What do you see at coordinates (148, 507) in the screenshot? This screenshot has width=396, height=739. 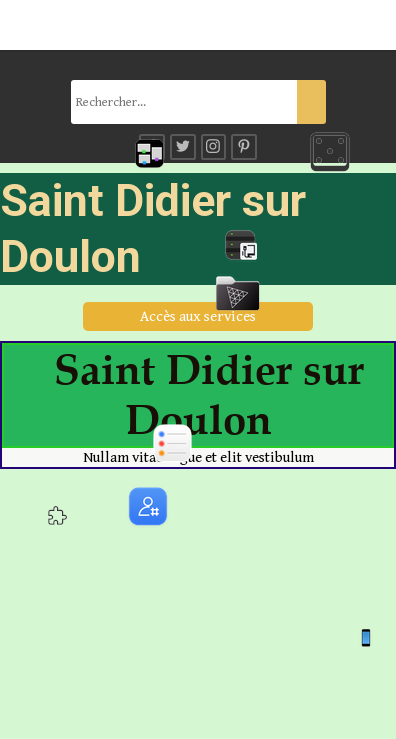 I see `access administrator or sudo user preferences` at bounding box center [148, 507].